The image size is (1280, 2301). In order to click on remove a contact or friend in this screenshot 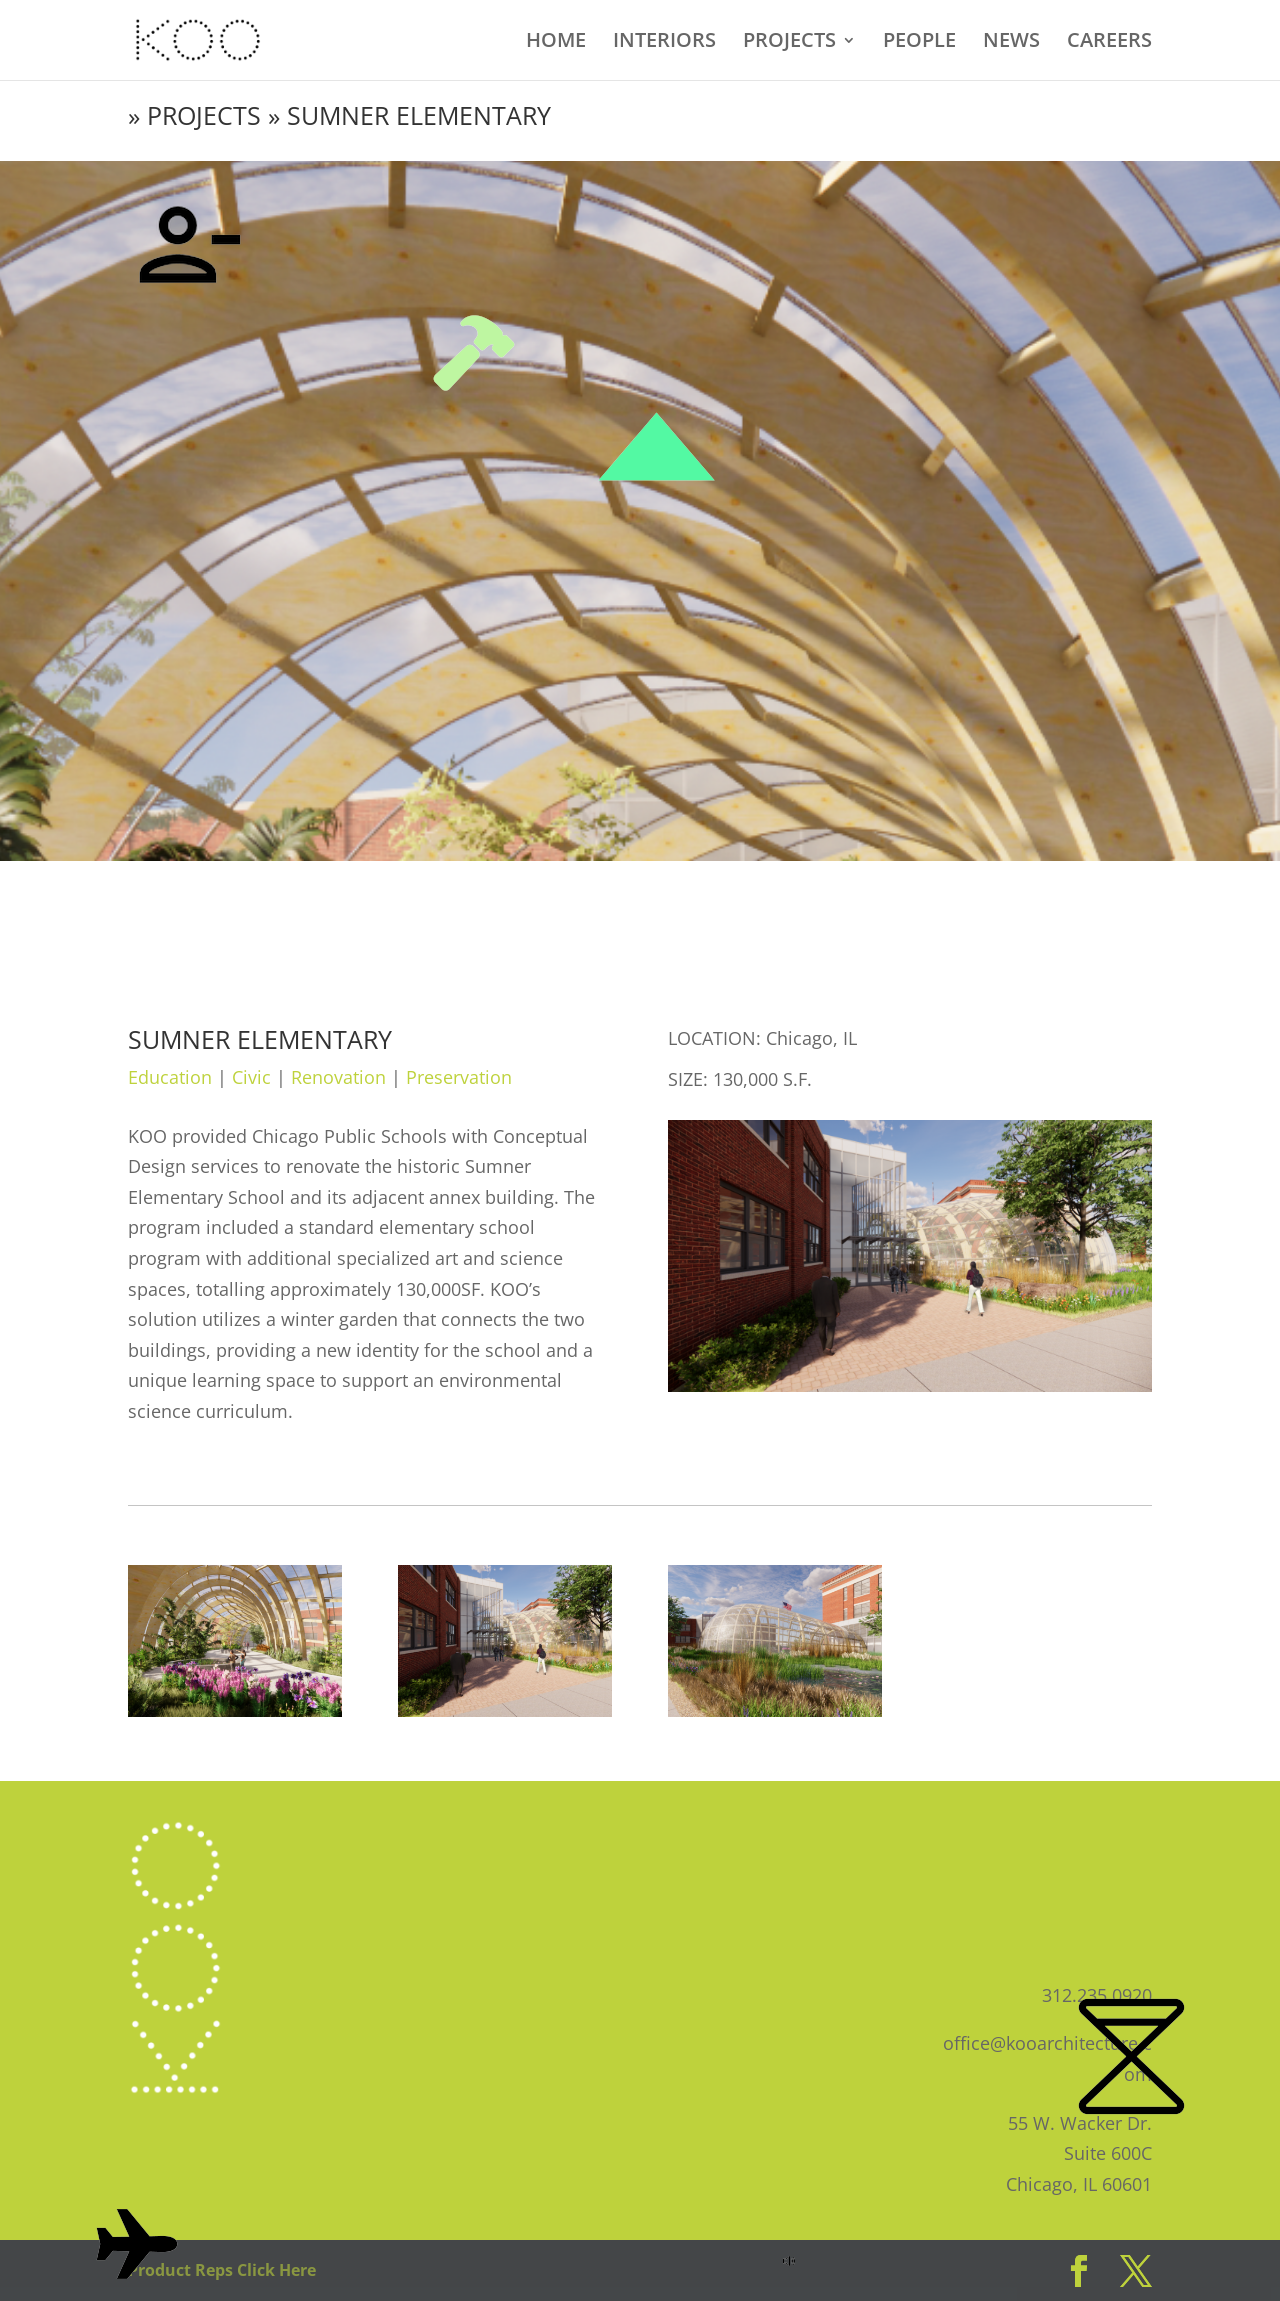, I will do `click(187, 244)`.